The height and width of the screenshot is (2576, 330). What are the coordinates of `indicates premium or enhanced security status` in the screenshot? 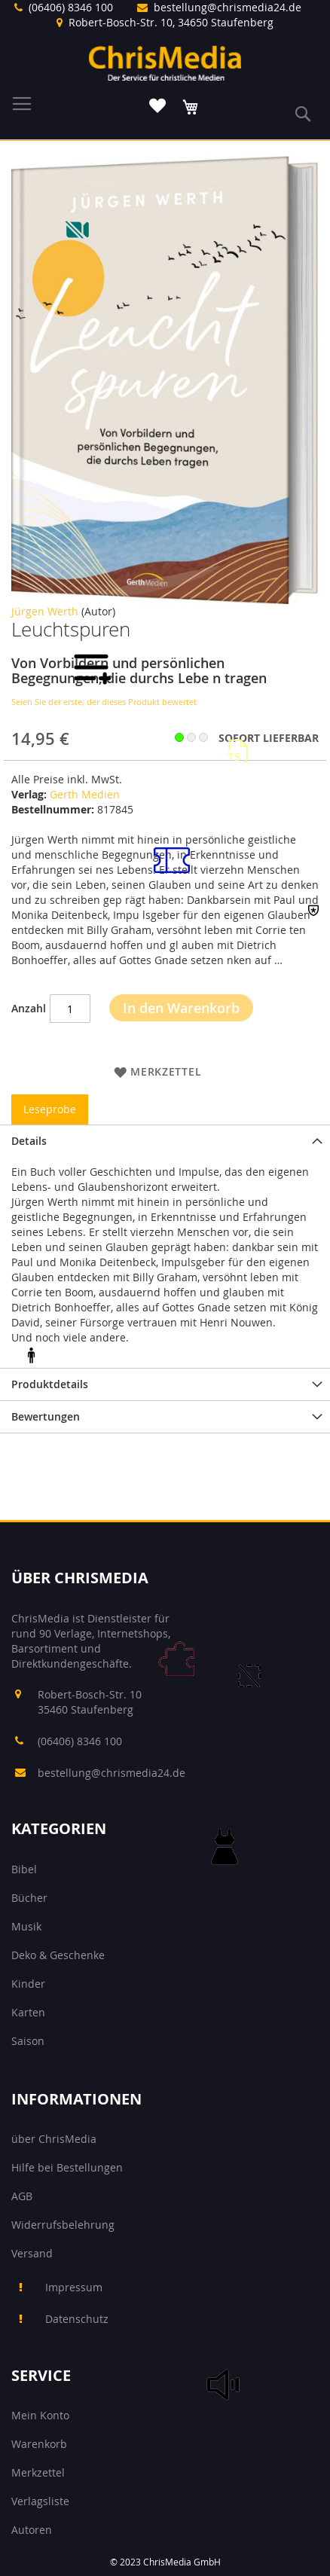 It's located at (313, 910).